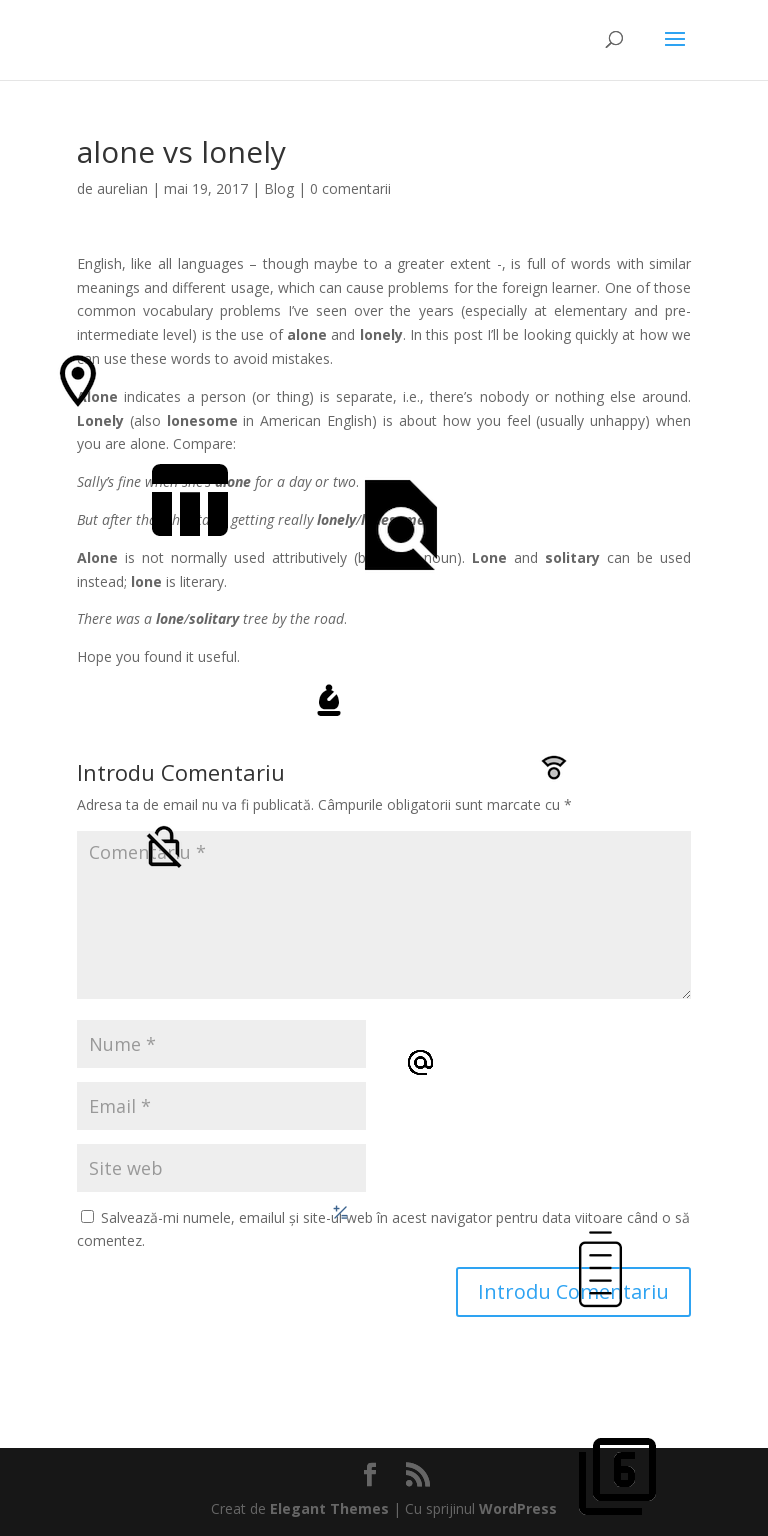 The height and width of the screenshot is (1536, 768). What do you see at coordinates (188, 500) in the screenshot?
I see `view data in table format` at bounding box center [188, 500].